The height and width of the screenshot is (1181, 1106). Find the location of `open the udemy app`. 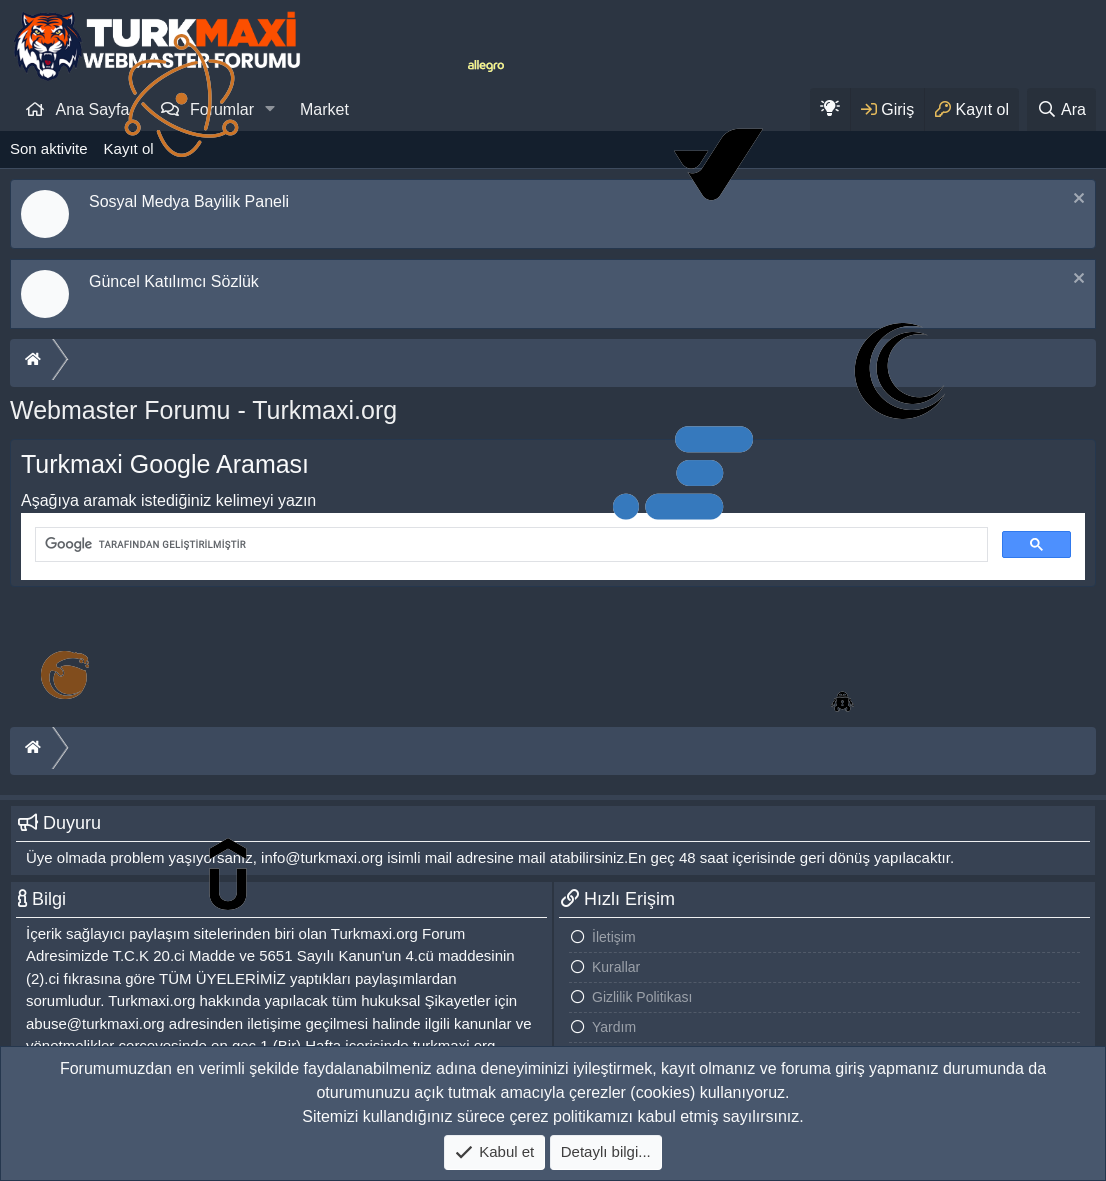

open the udemy app is located at coordinates (228, 874).